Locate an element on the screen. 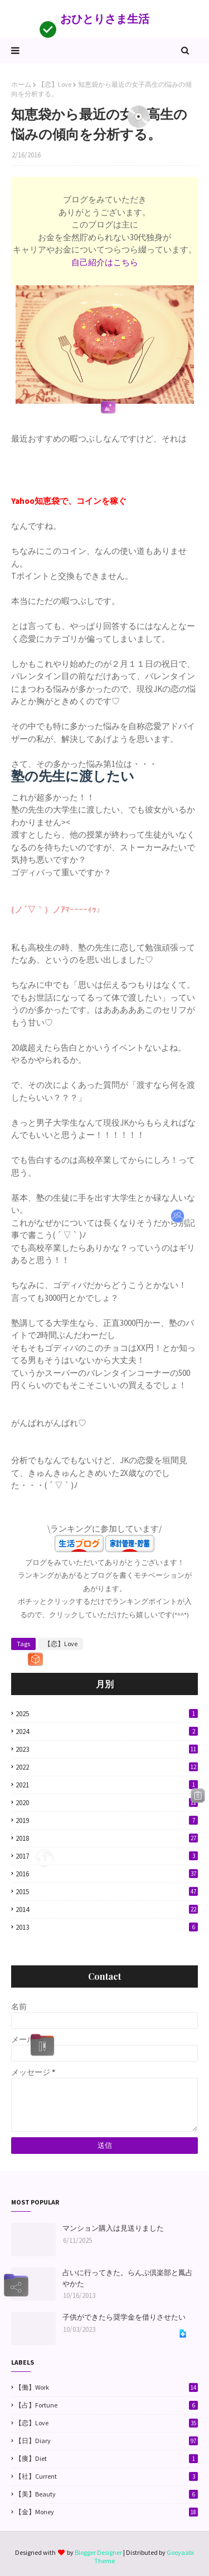 This screenshot has height=2576, width=209. access CD/DVD drive contents is located at coordinates (138, 116).